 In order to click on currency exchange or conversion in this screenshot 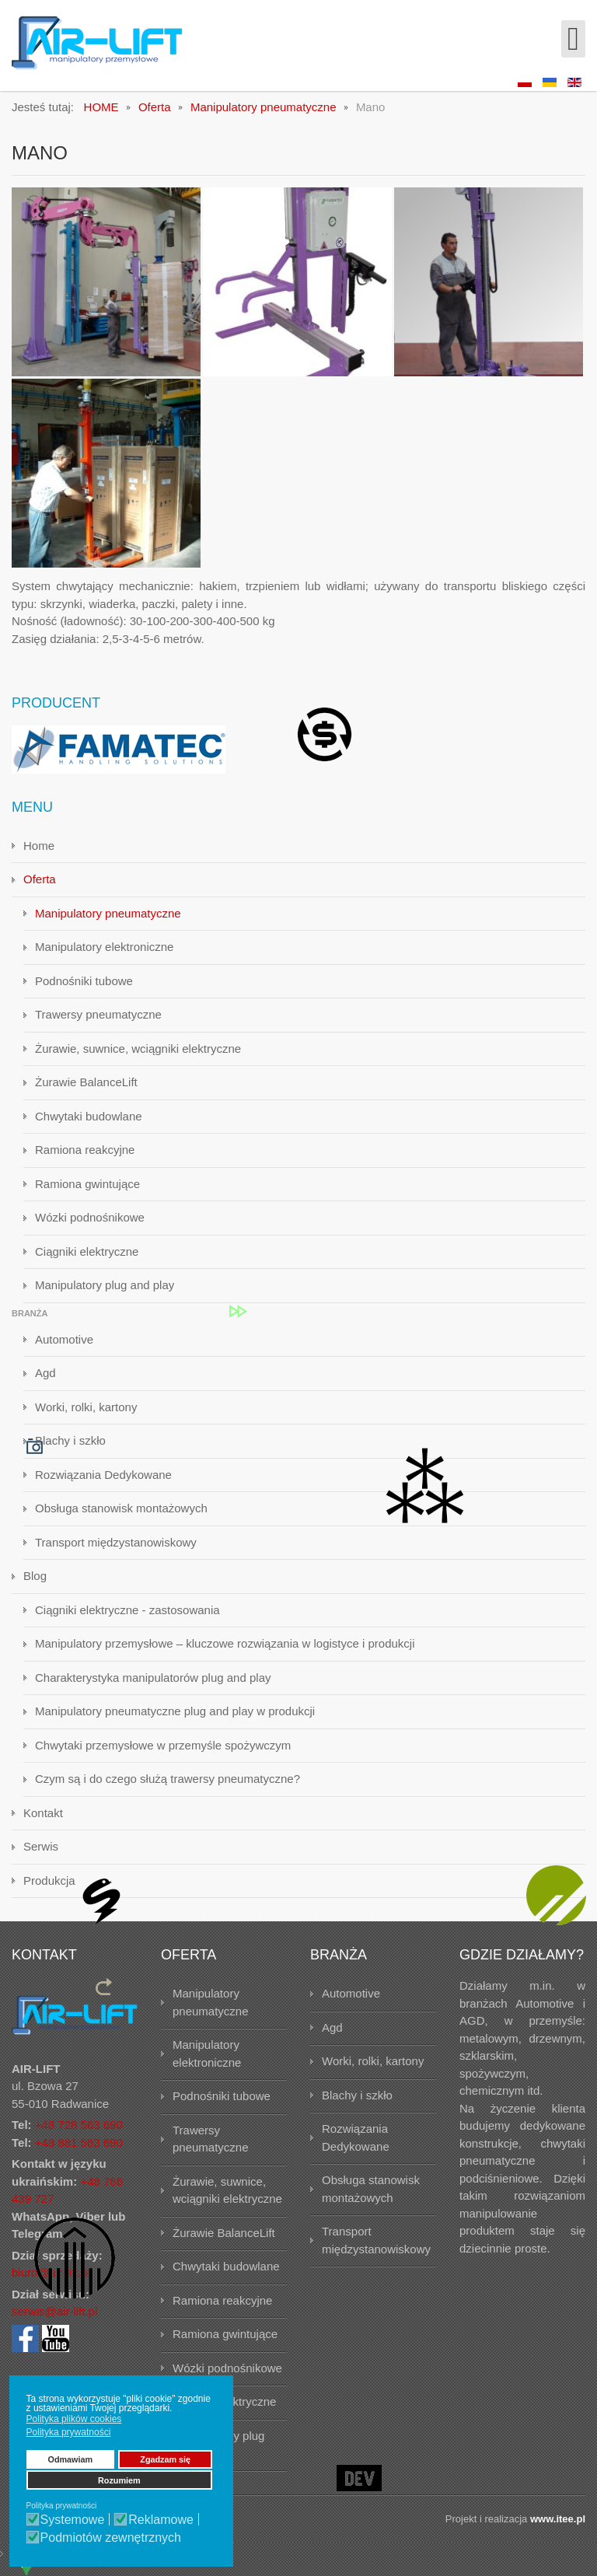, I will do `click(324, 734)`.